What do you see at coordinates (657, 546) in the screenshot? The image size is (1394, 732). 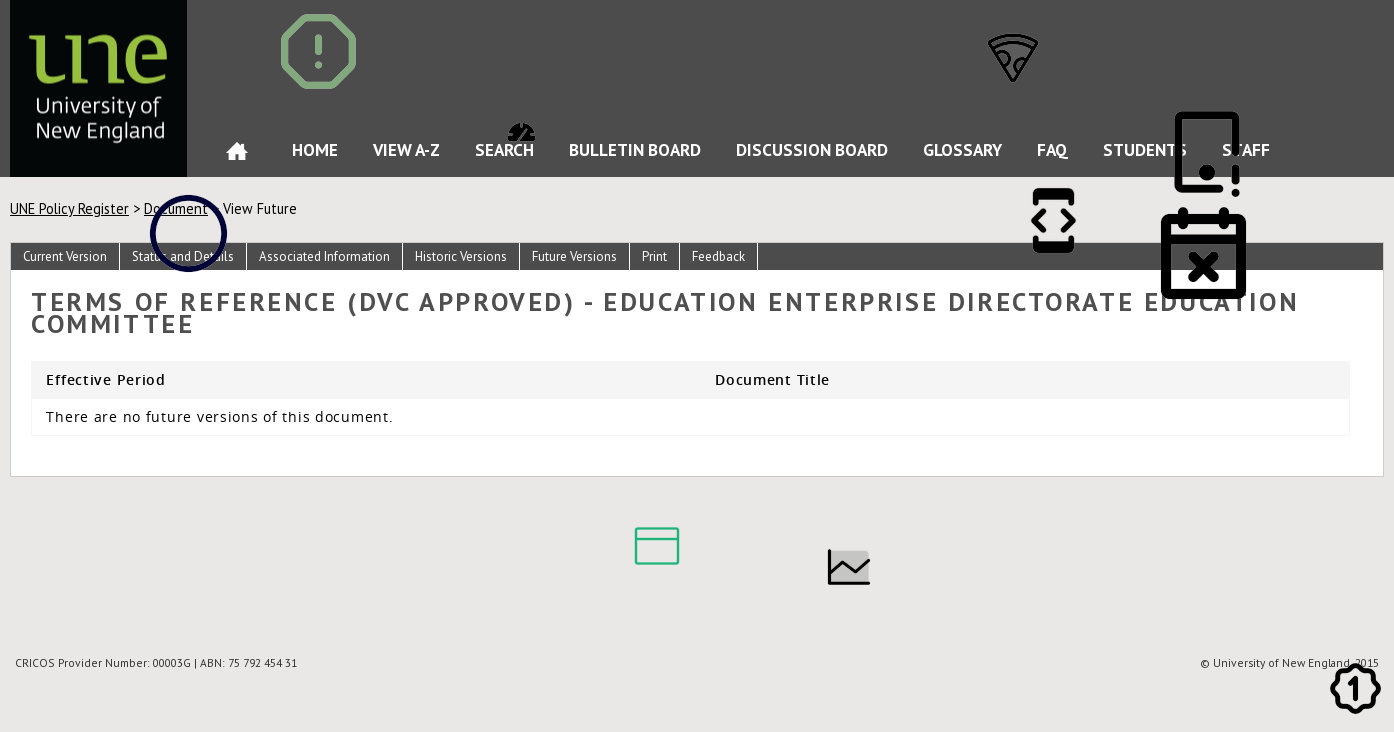 I see `open web browser` at bounding box center [657, 546].